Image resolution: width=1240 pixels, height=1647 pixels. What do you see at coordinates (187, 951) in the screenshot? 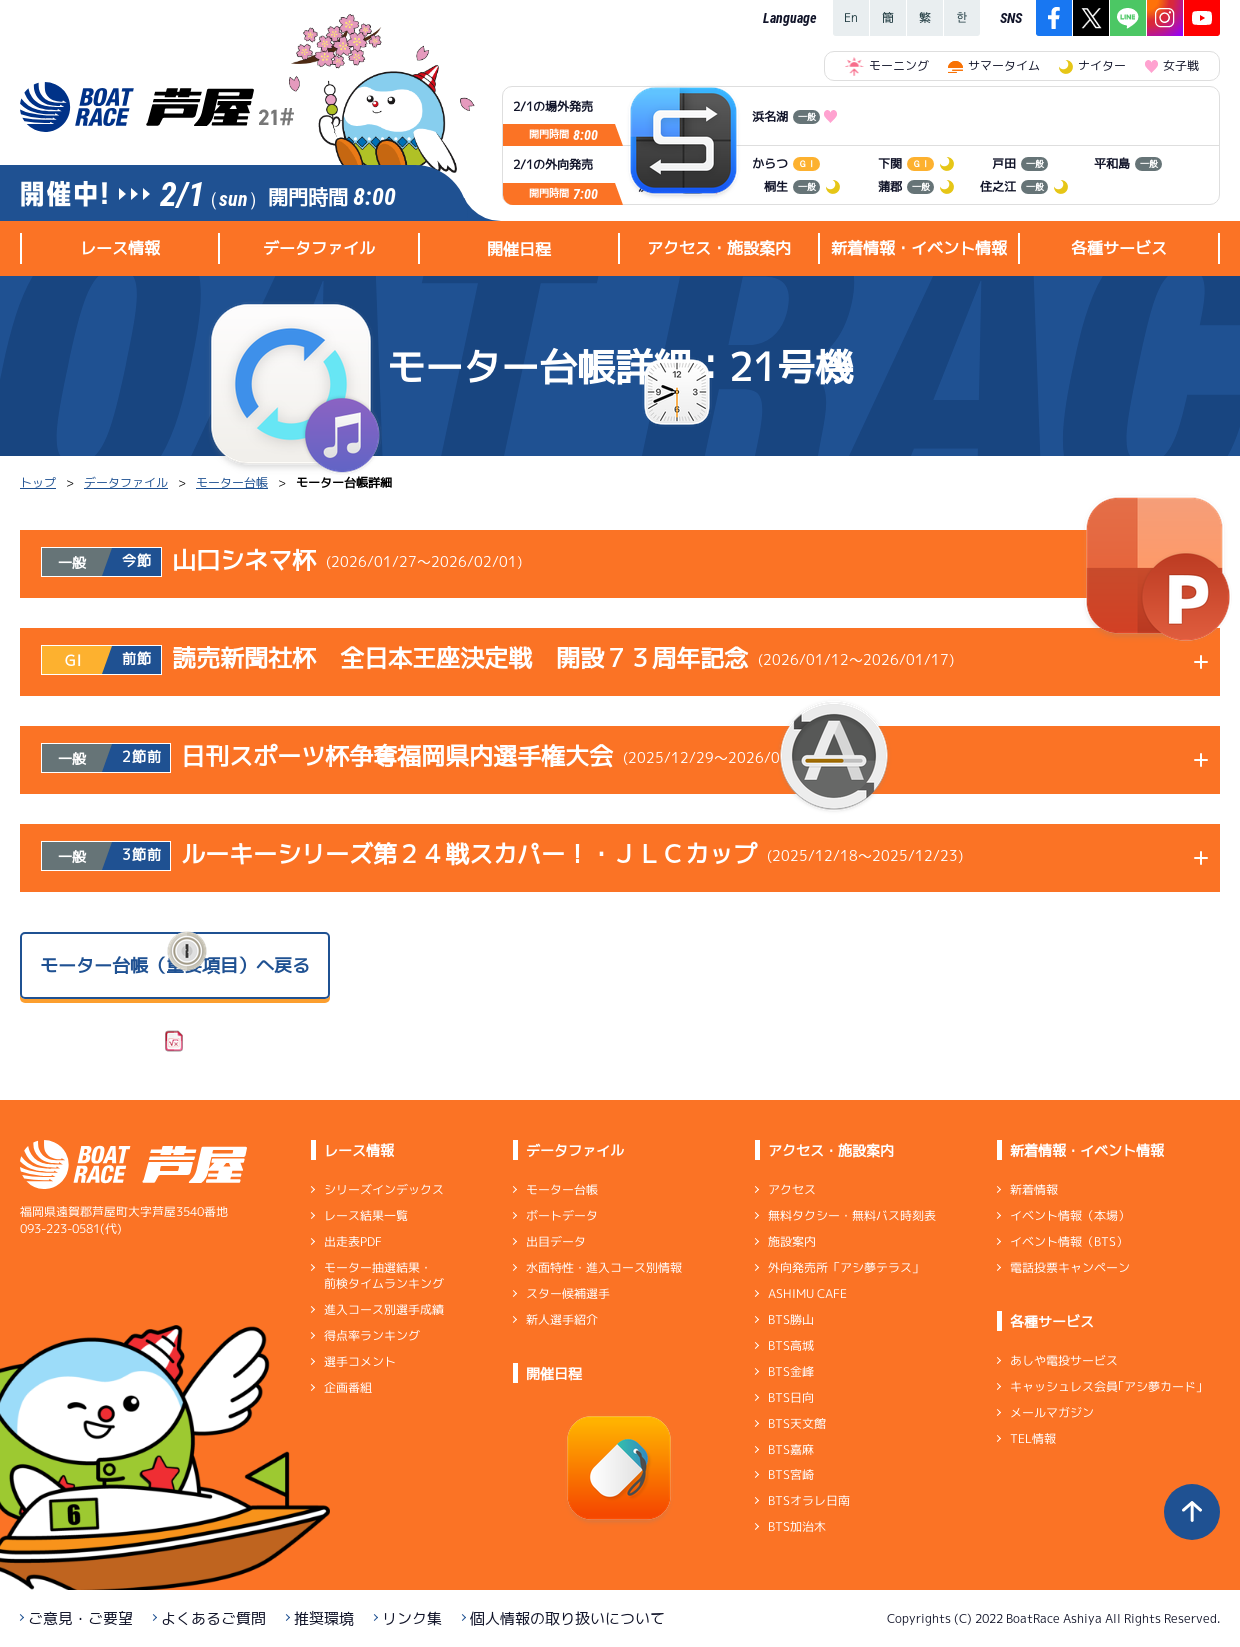
I see `open passwords and keys manager` at bounding box center [187, 951].